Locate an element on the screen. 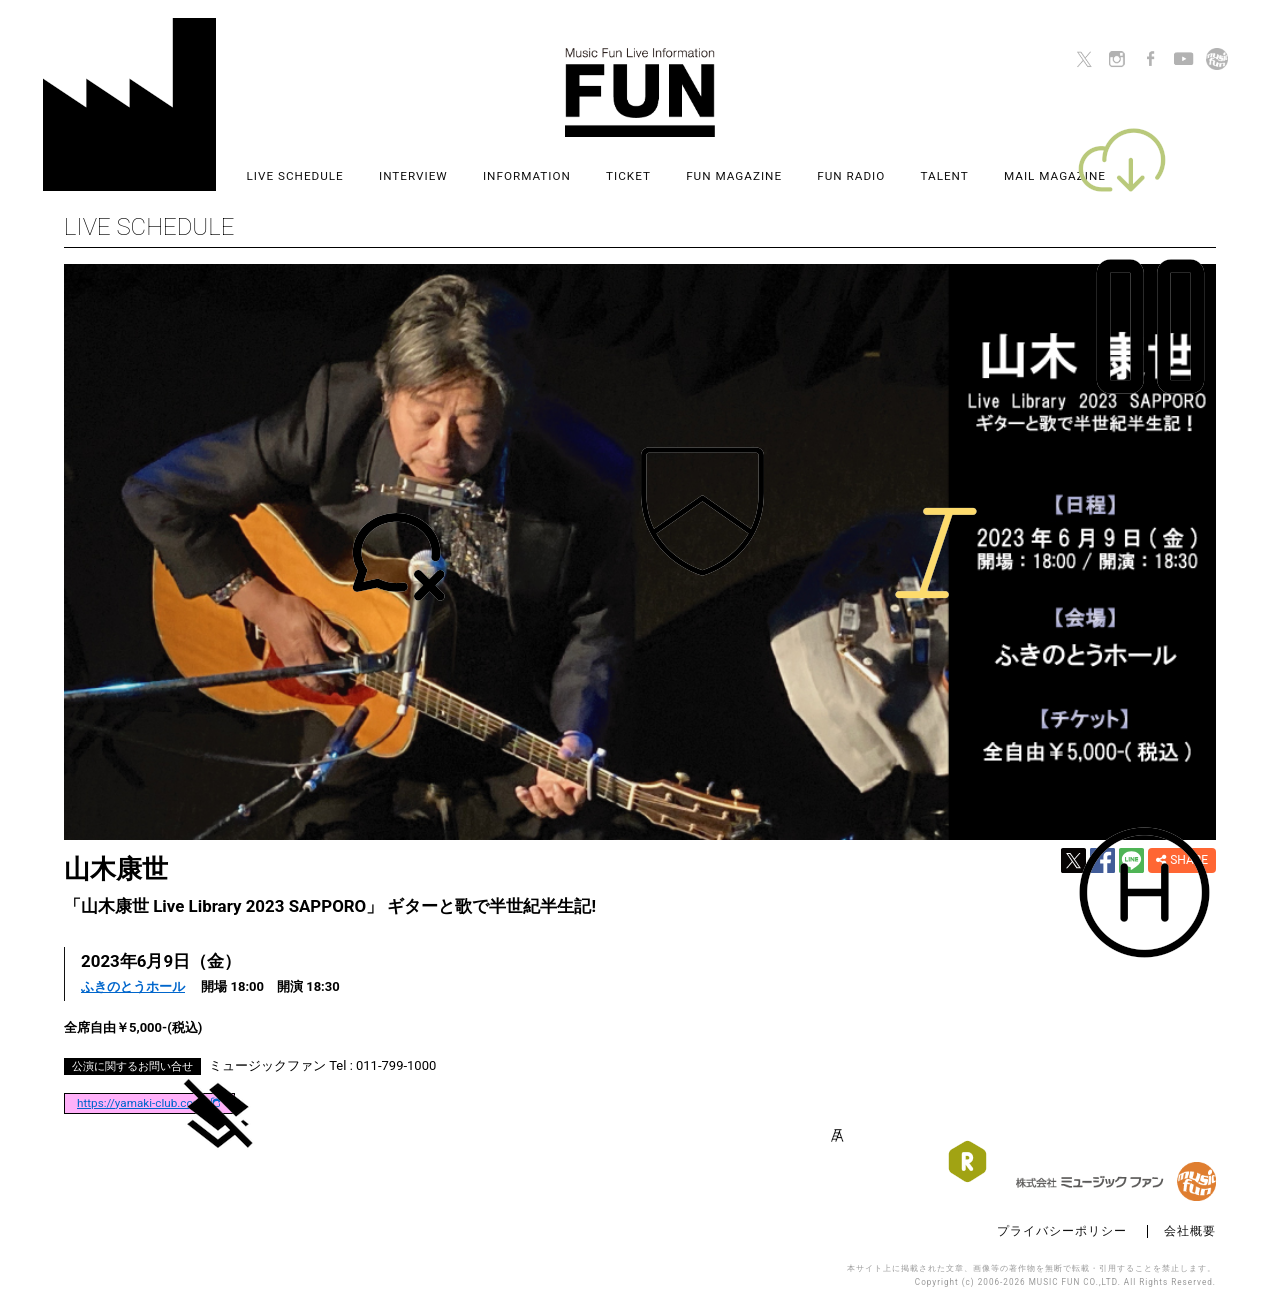 The image size is (1280, 1306). download from cloud storage is located at coordinates (1122, 160).